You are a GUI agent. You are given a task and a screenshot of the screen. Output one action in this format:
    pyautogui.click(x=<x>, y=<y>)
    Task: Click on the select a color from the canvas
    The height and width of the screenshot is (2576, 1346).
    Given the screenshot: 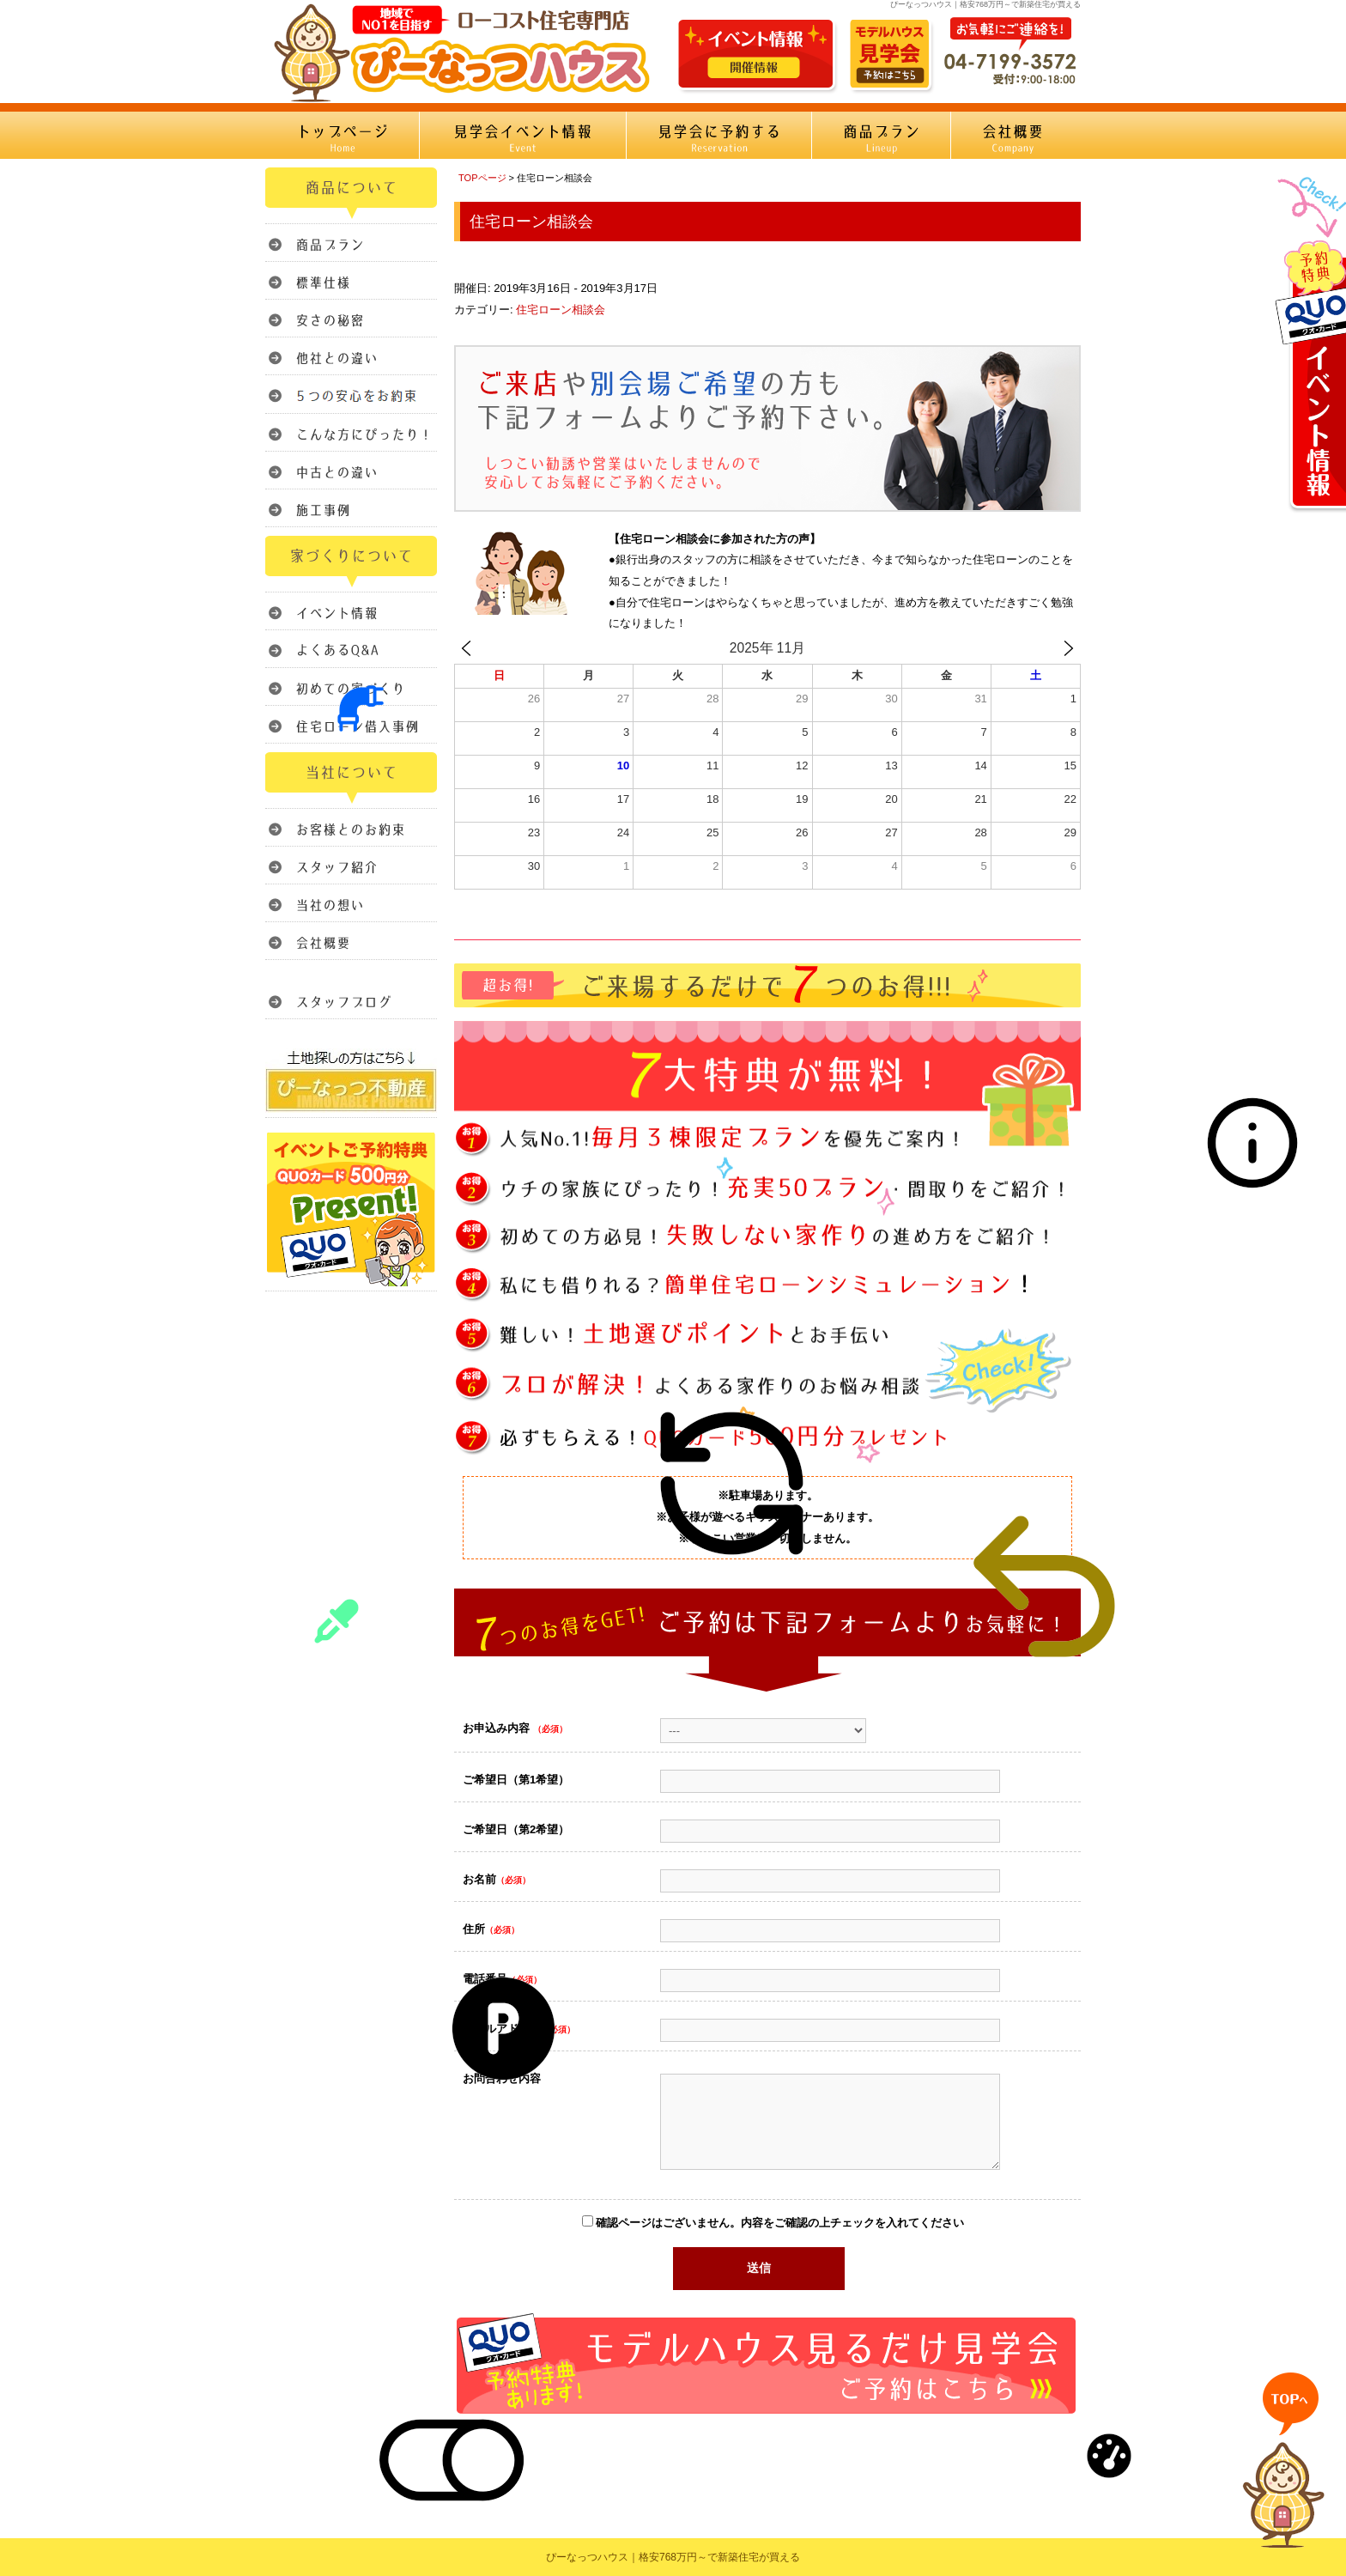 What is the action you would take?
    pyautogui.click(x=336, y=1621)
    